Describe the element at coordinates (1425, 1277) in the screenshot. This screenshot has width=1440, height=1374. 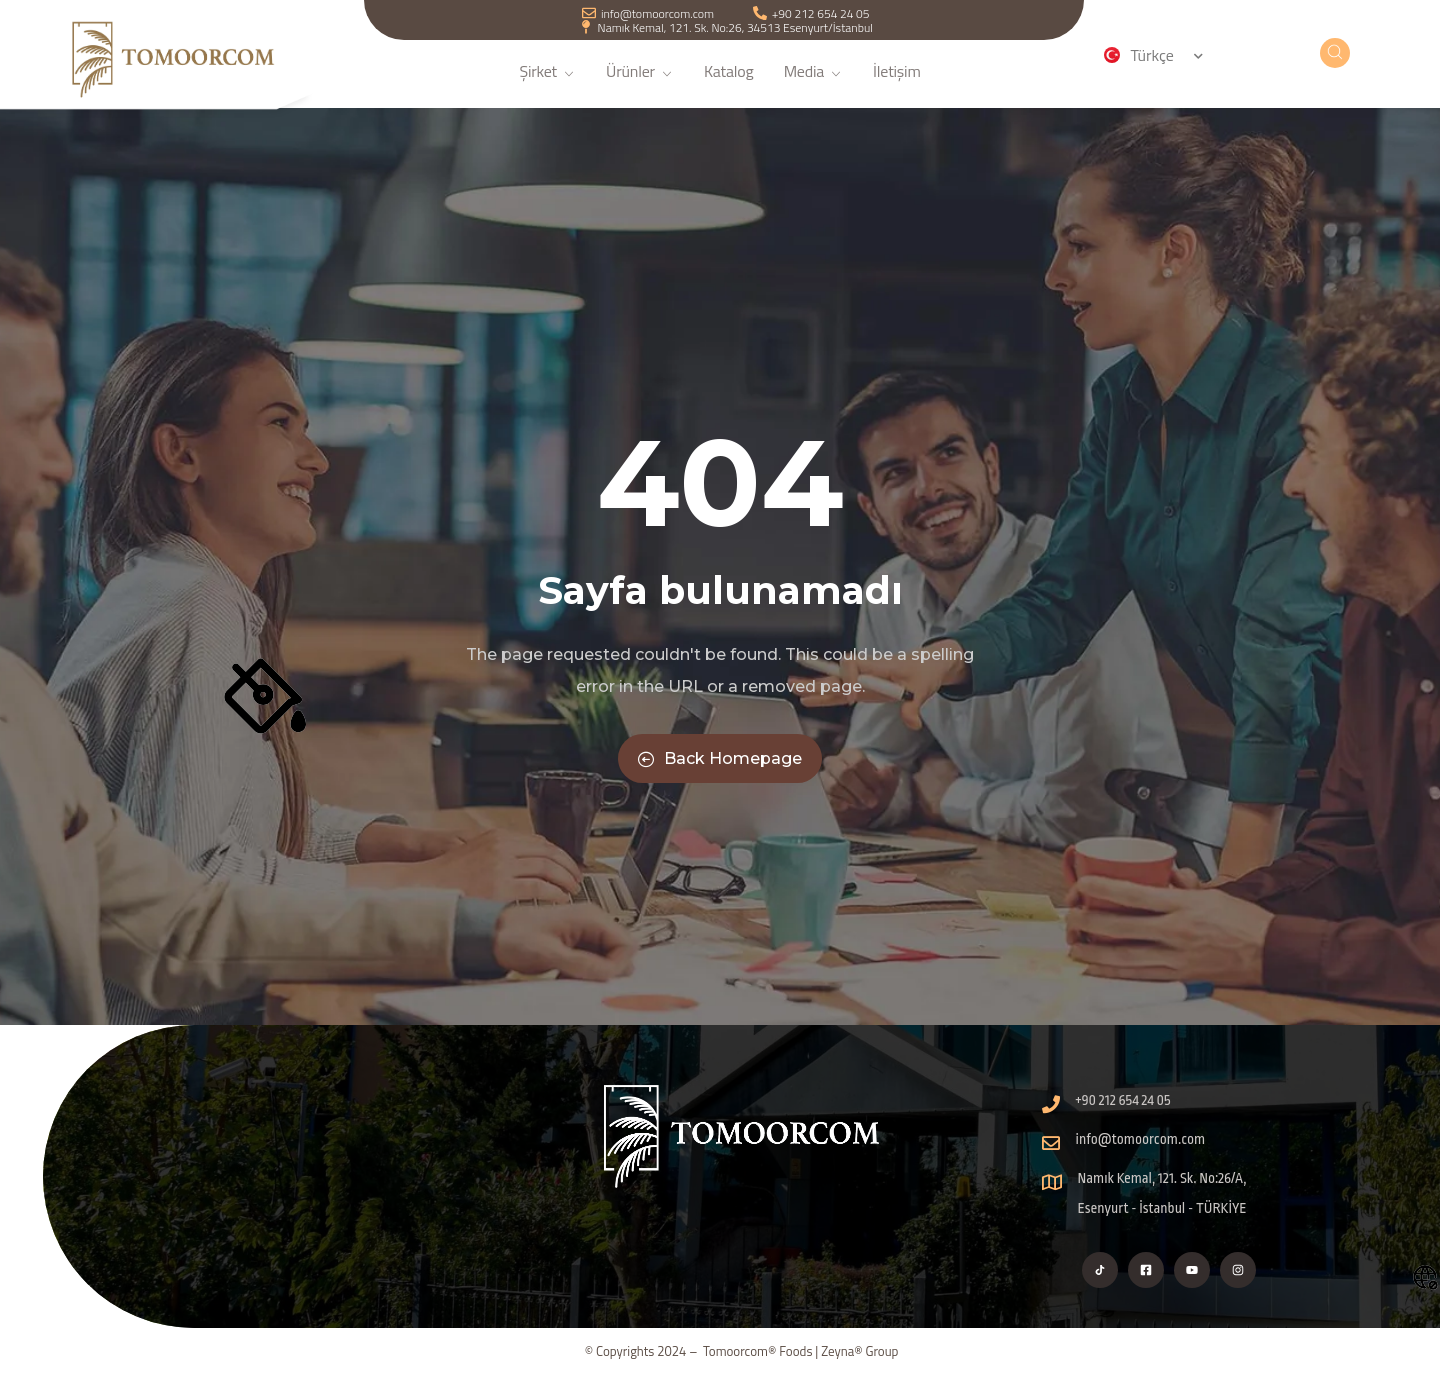
I see `disable internet access` at that location.